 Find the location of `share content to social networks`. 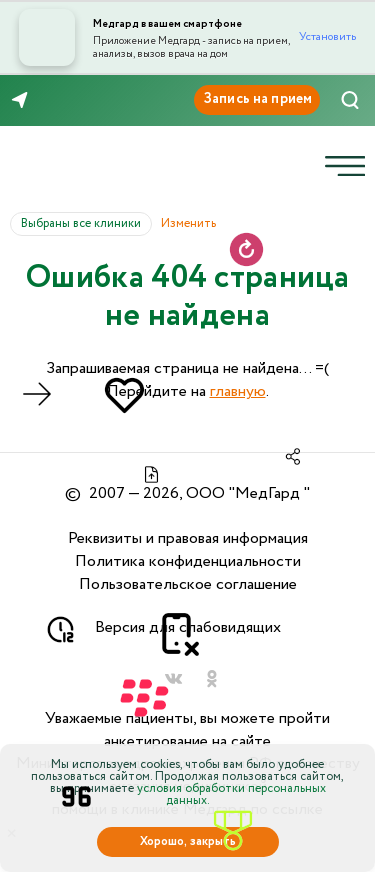

share content to social networks is located at coordinates (293, 456).